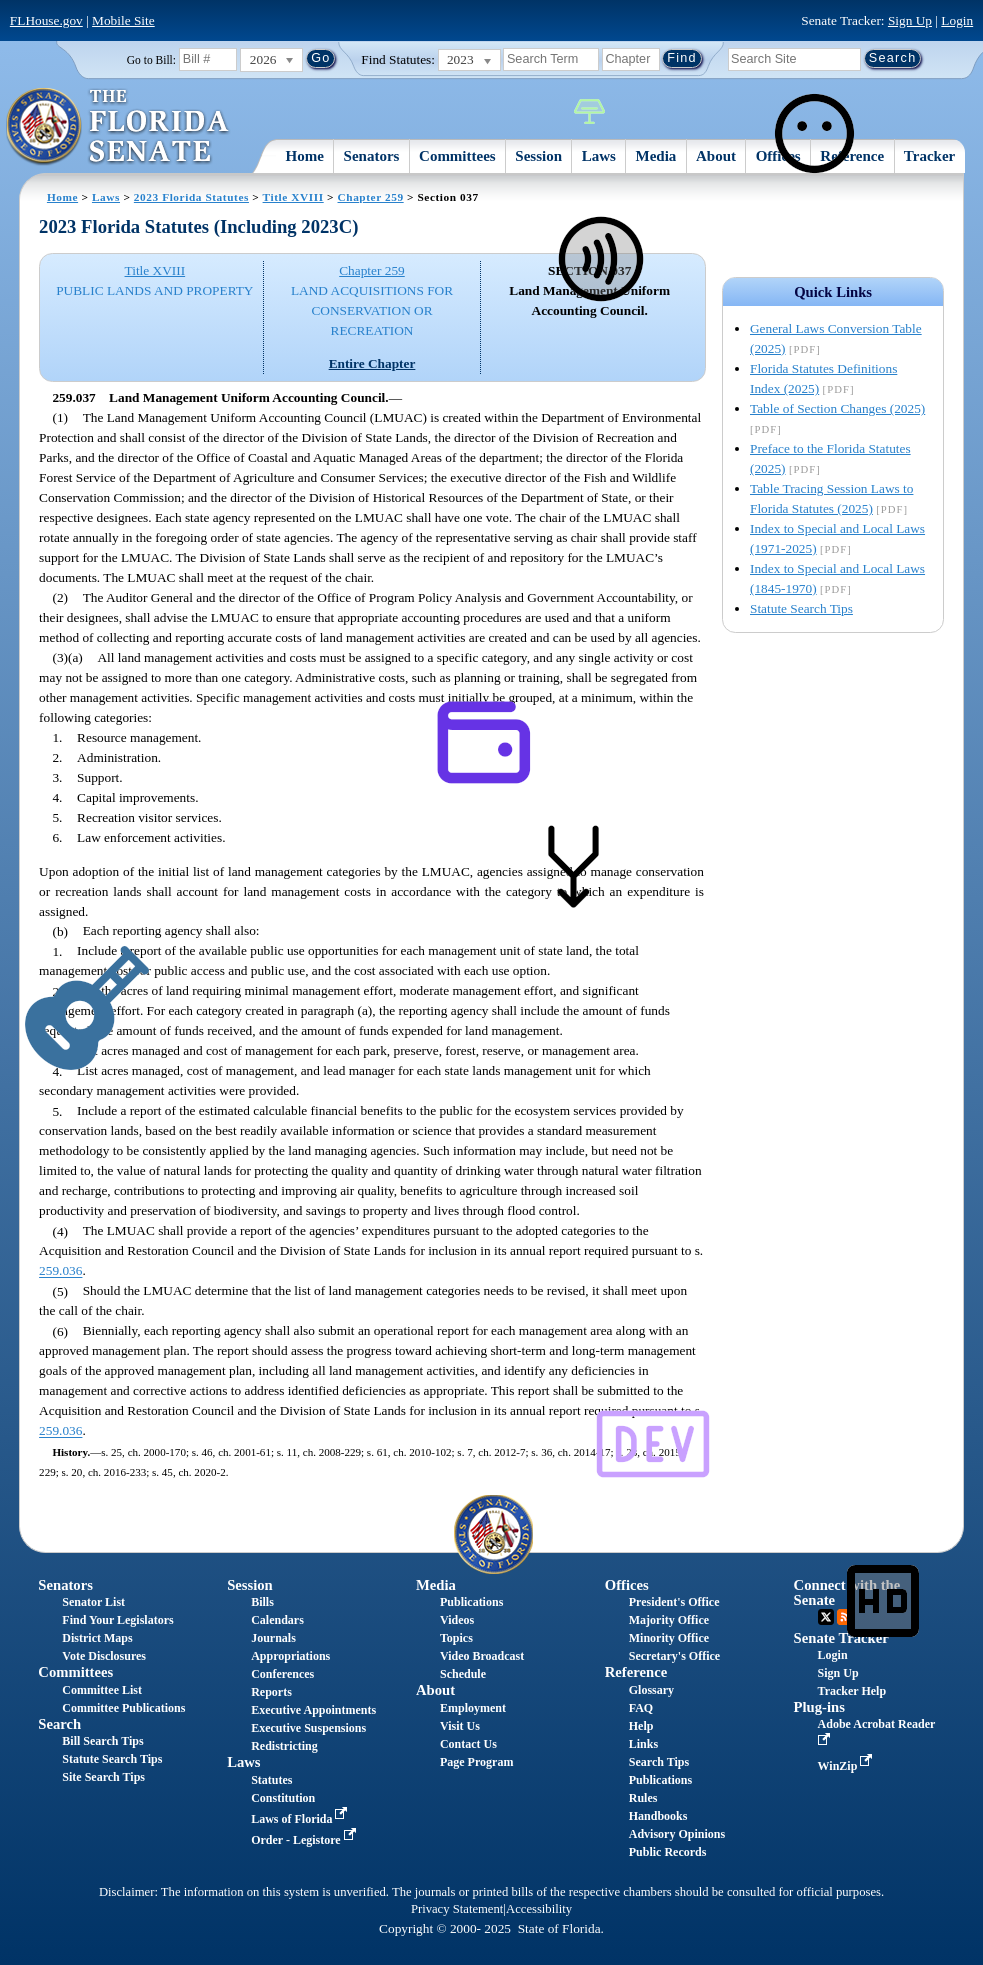 Image resolution: width=983 pixels, height=1965 pixels. I want to click on indicates a neutral or no-response status, so click(814, 133).